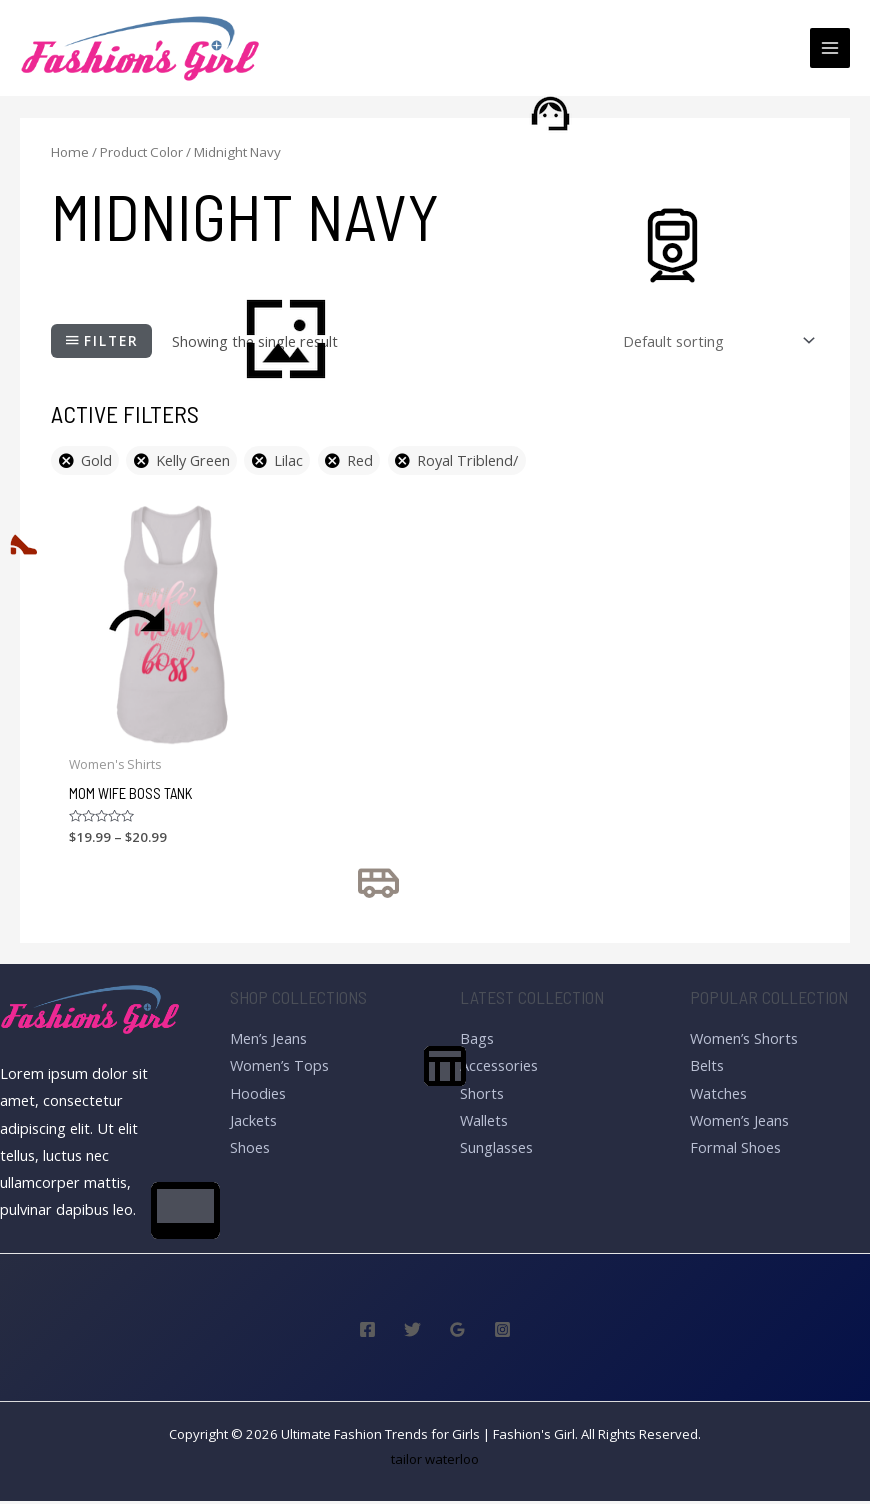 The image size is (870, 1504). What do you see at coordinates (286, 339) in the screenshot?
I see `change or set wallpaper` at bounding box center [286, 339].